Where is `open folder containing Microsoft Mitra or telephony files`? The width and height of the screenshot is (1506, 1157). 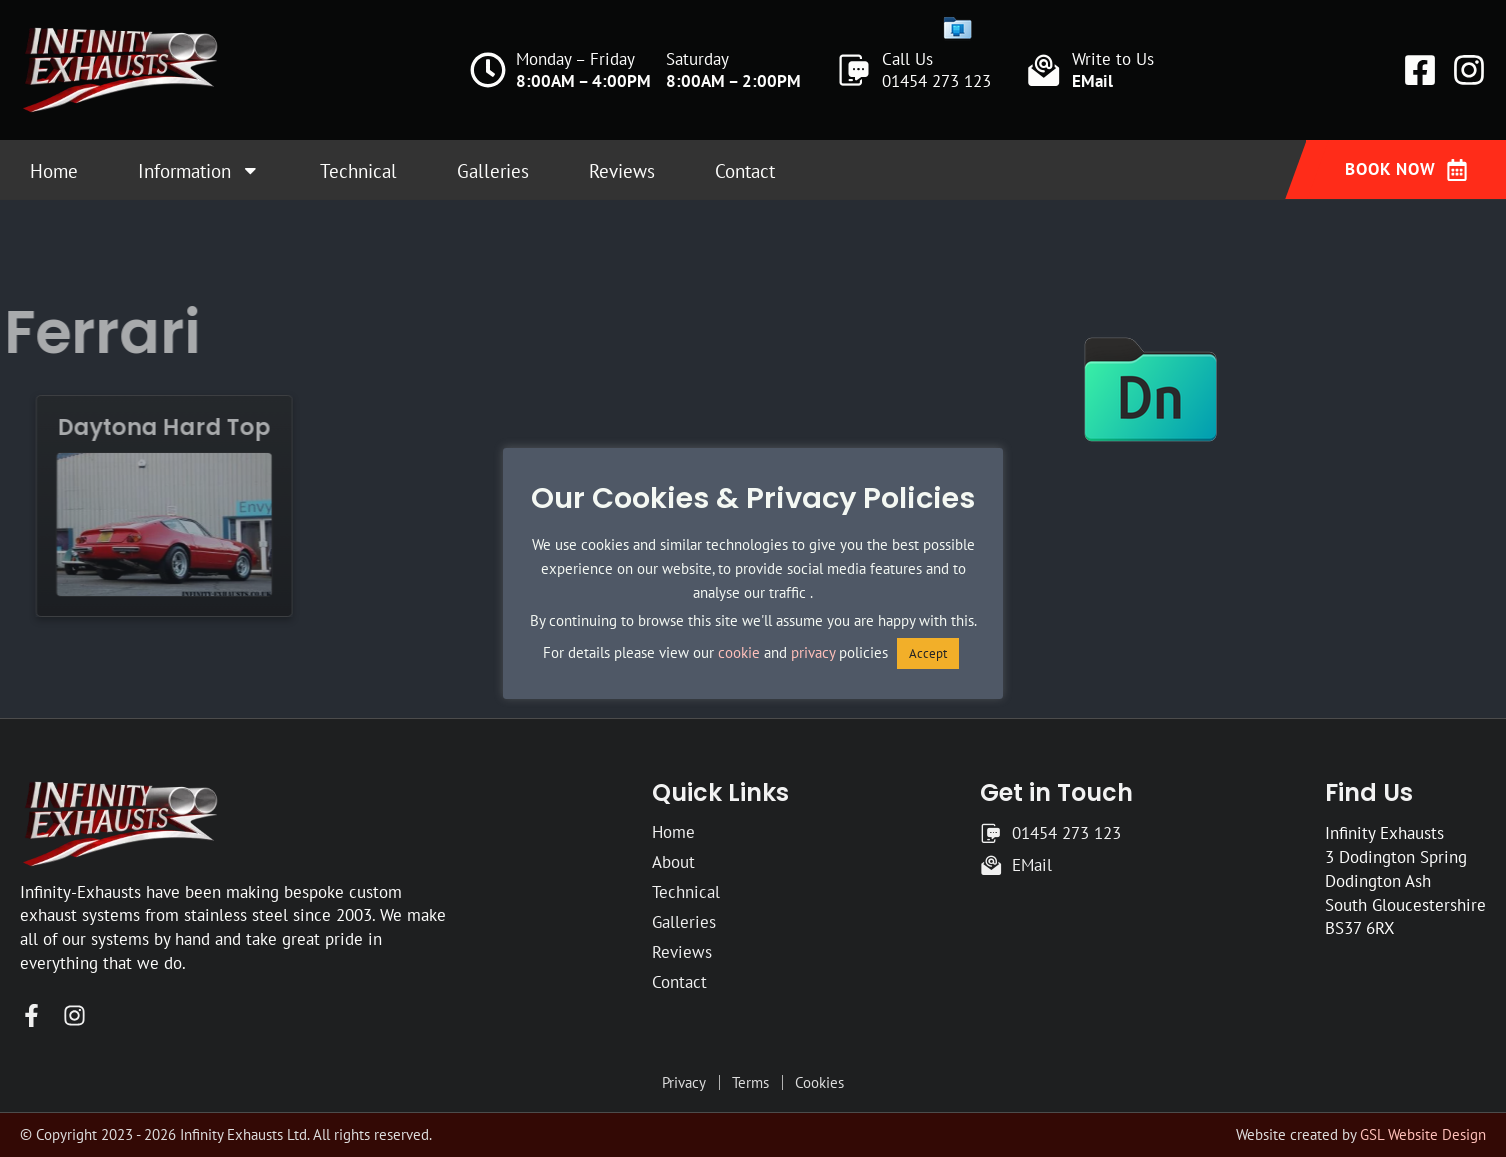 open folder containing Microsoft Mitra or telephony files is located at coordinates (957, 28).